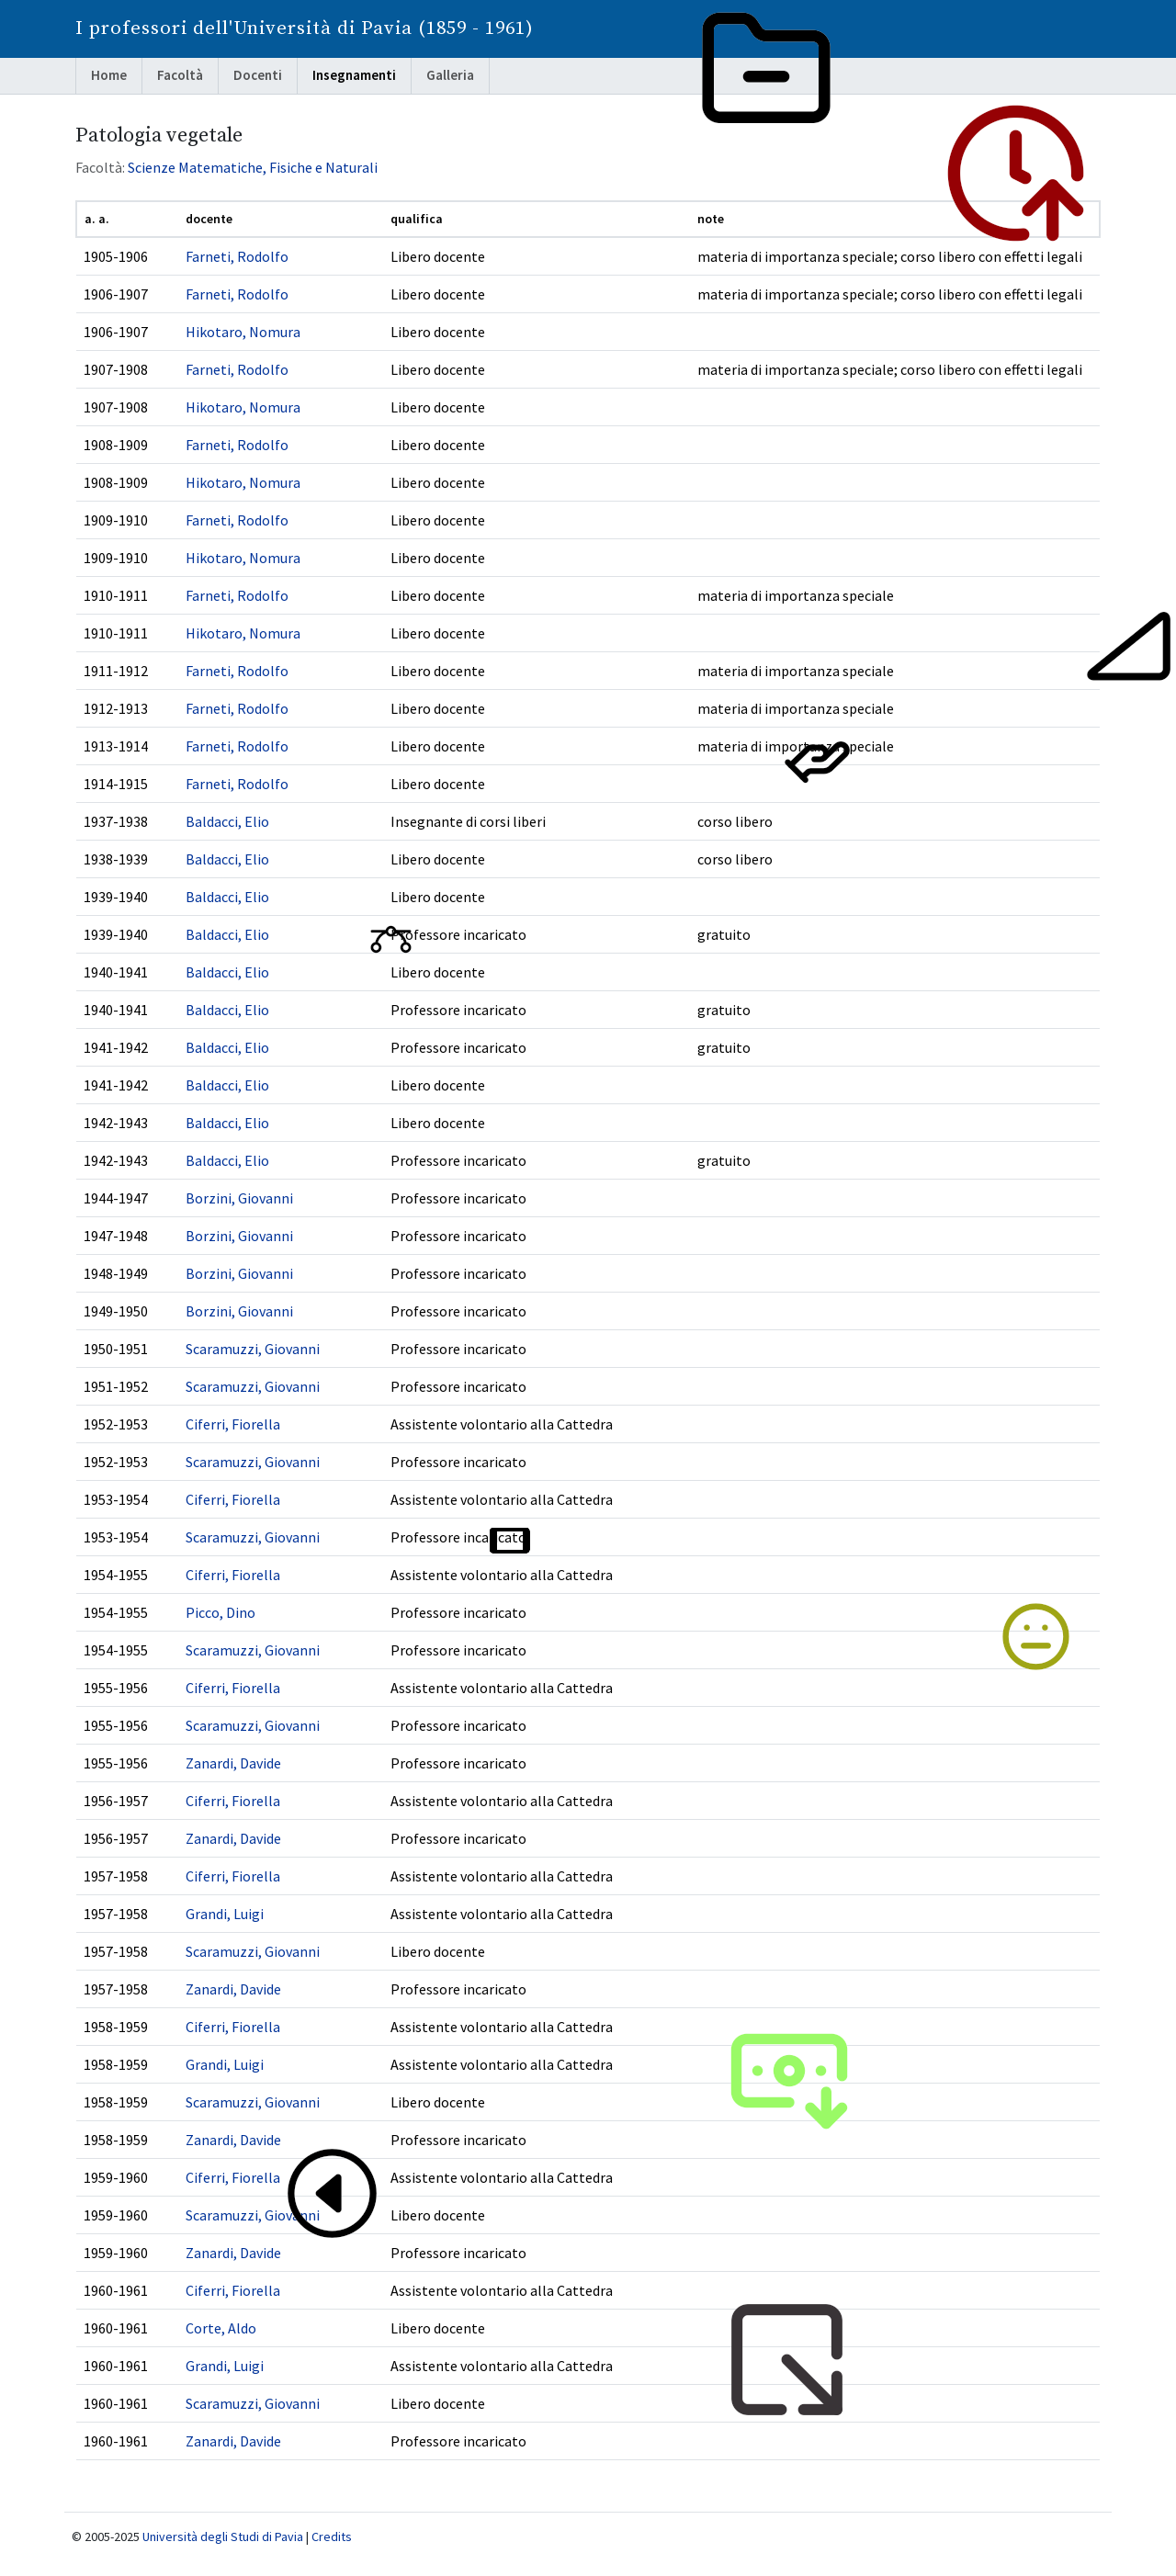  Describe the element at coordinates (332, 2193) in the screenshot. I see `go back to the previous screen` at that location.